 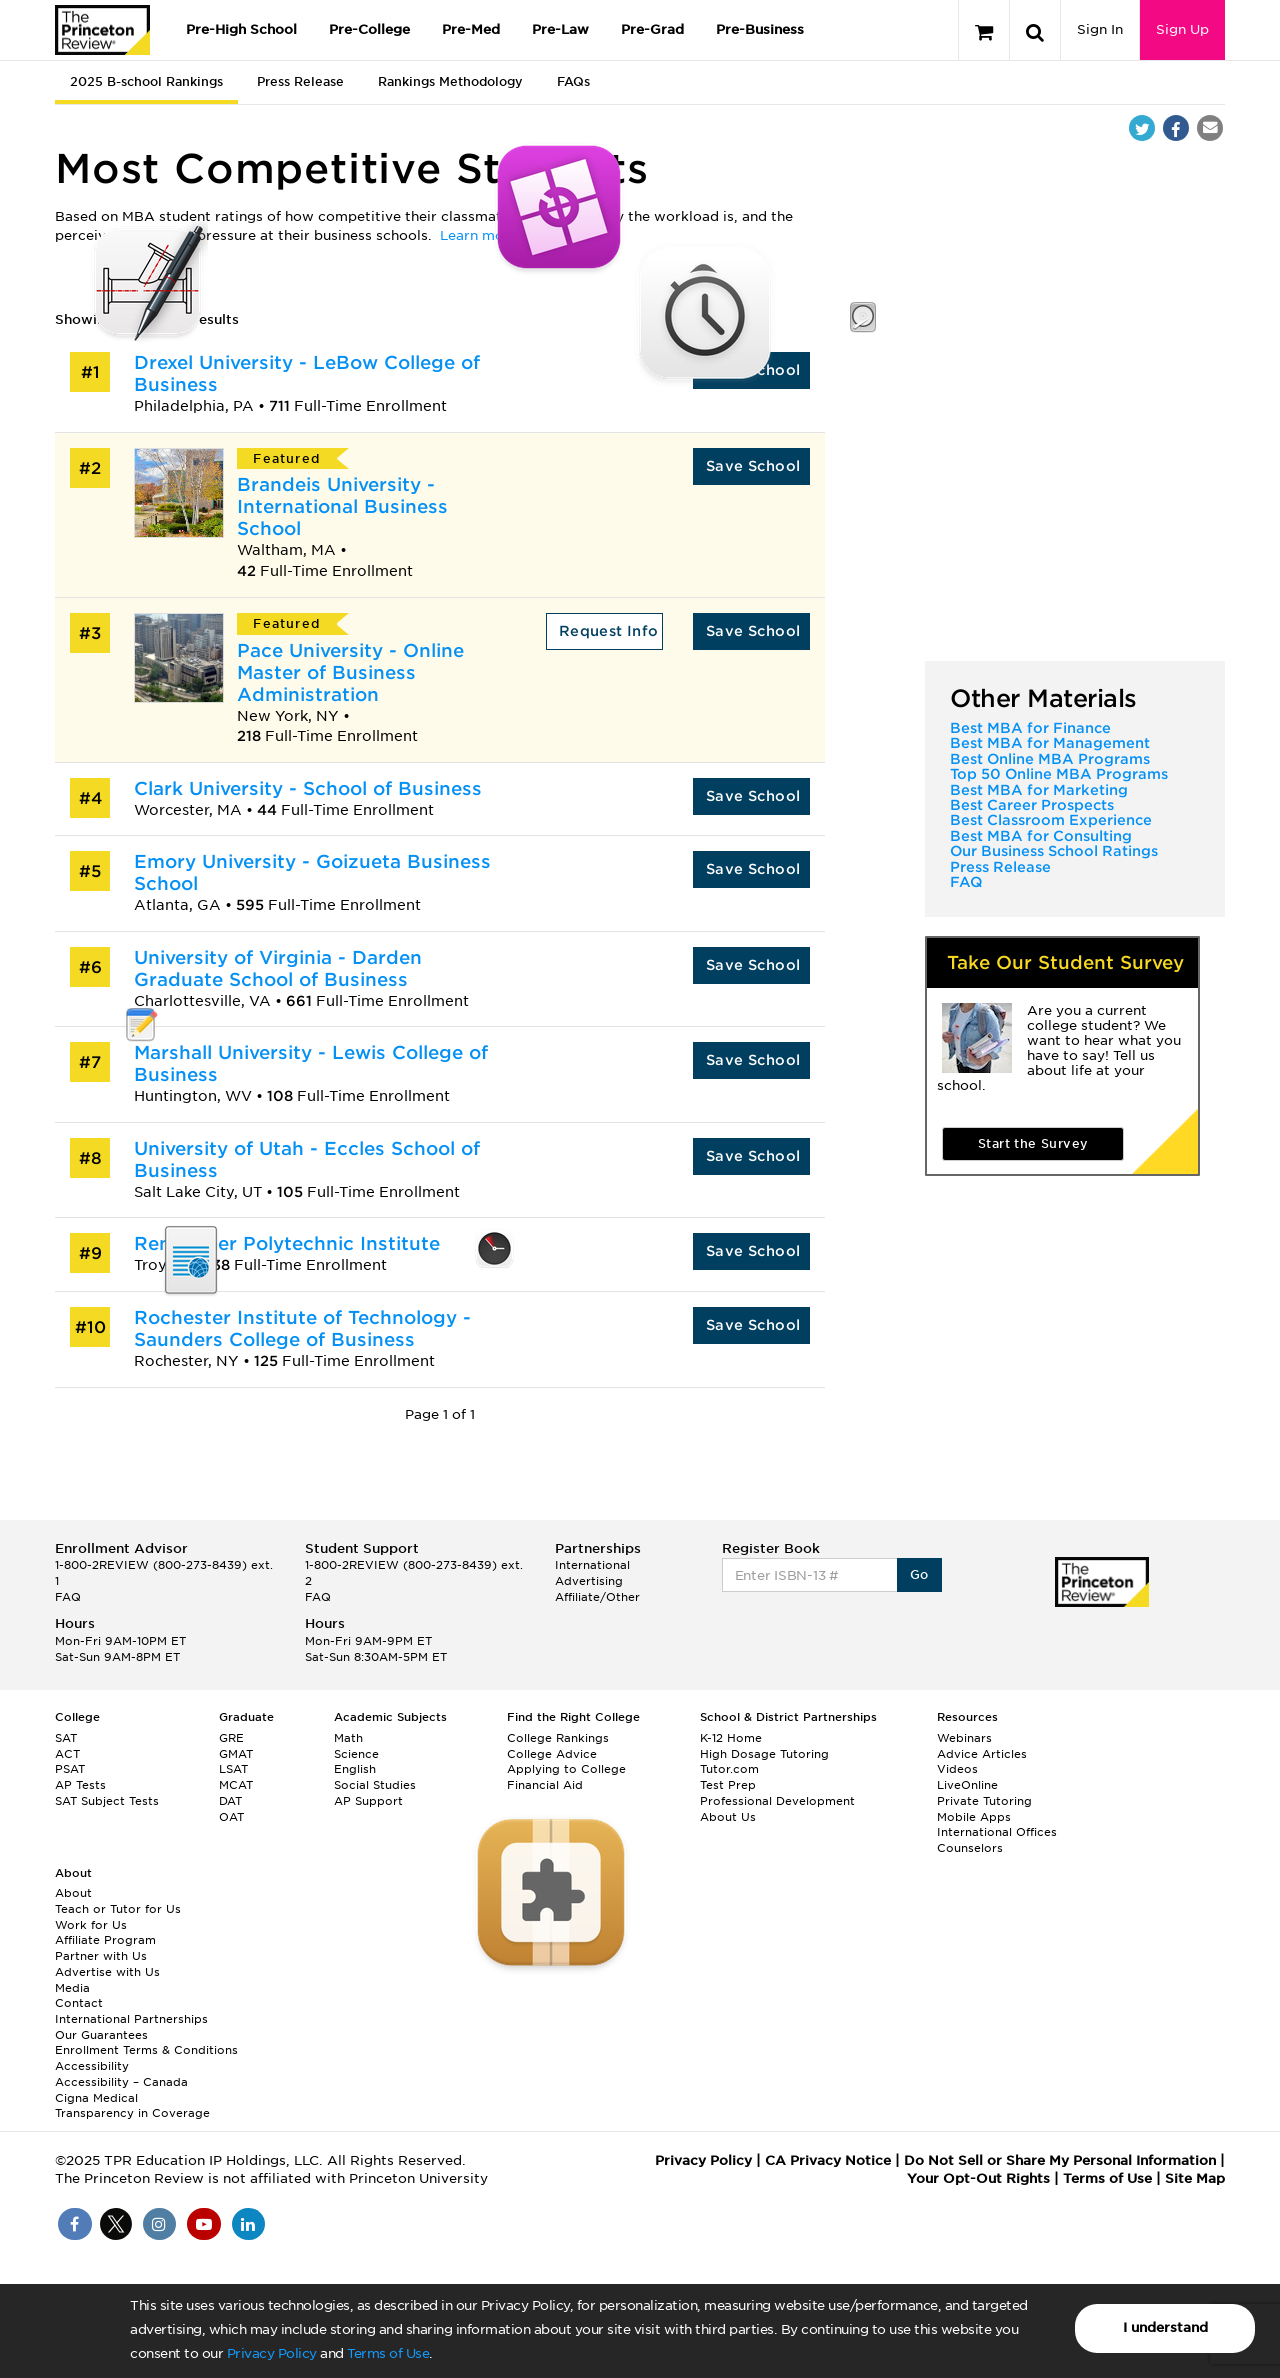 What do you see at coordinates (140, 1024) in the screenshot?
I see `open the text editor application` at bounding box center [140, 1024].